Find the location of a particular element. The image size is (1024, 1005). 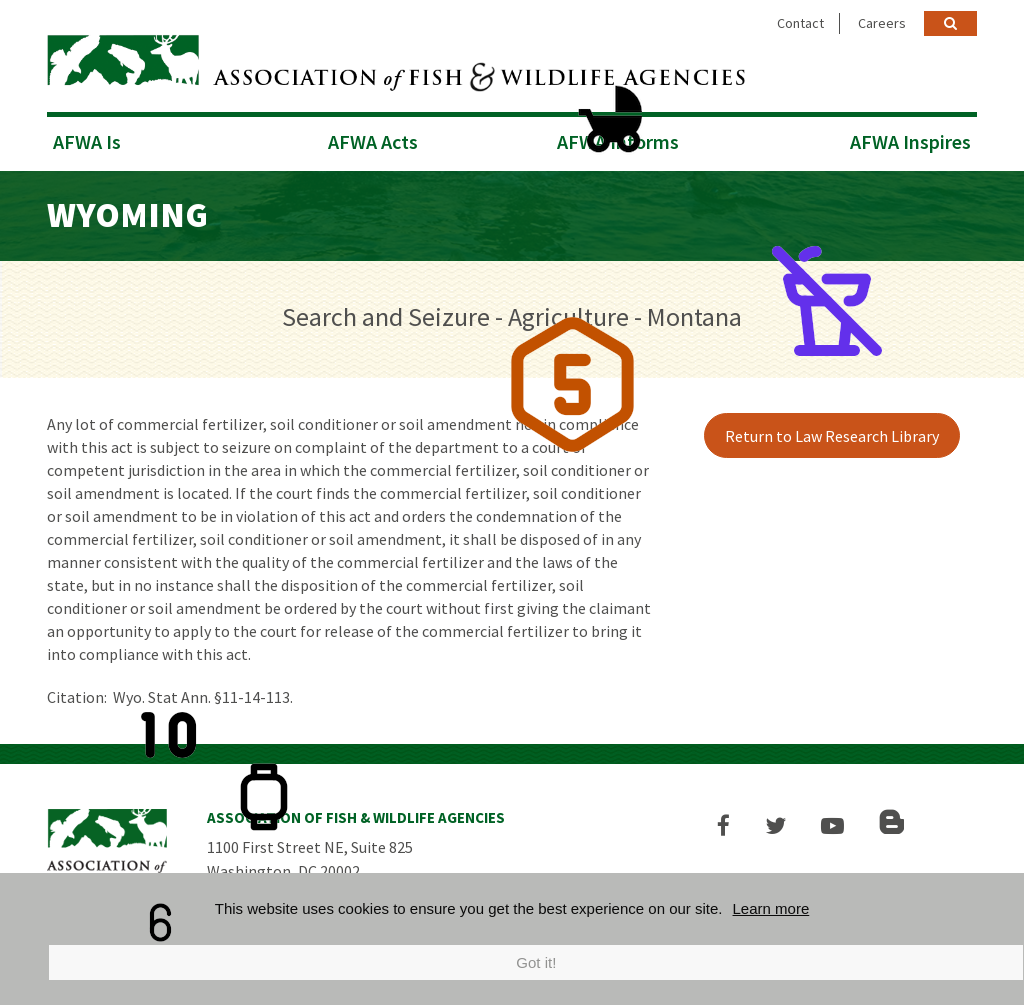

presentation mode disabled is located at coordinates (827, 301).